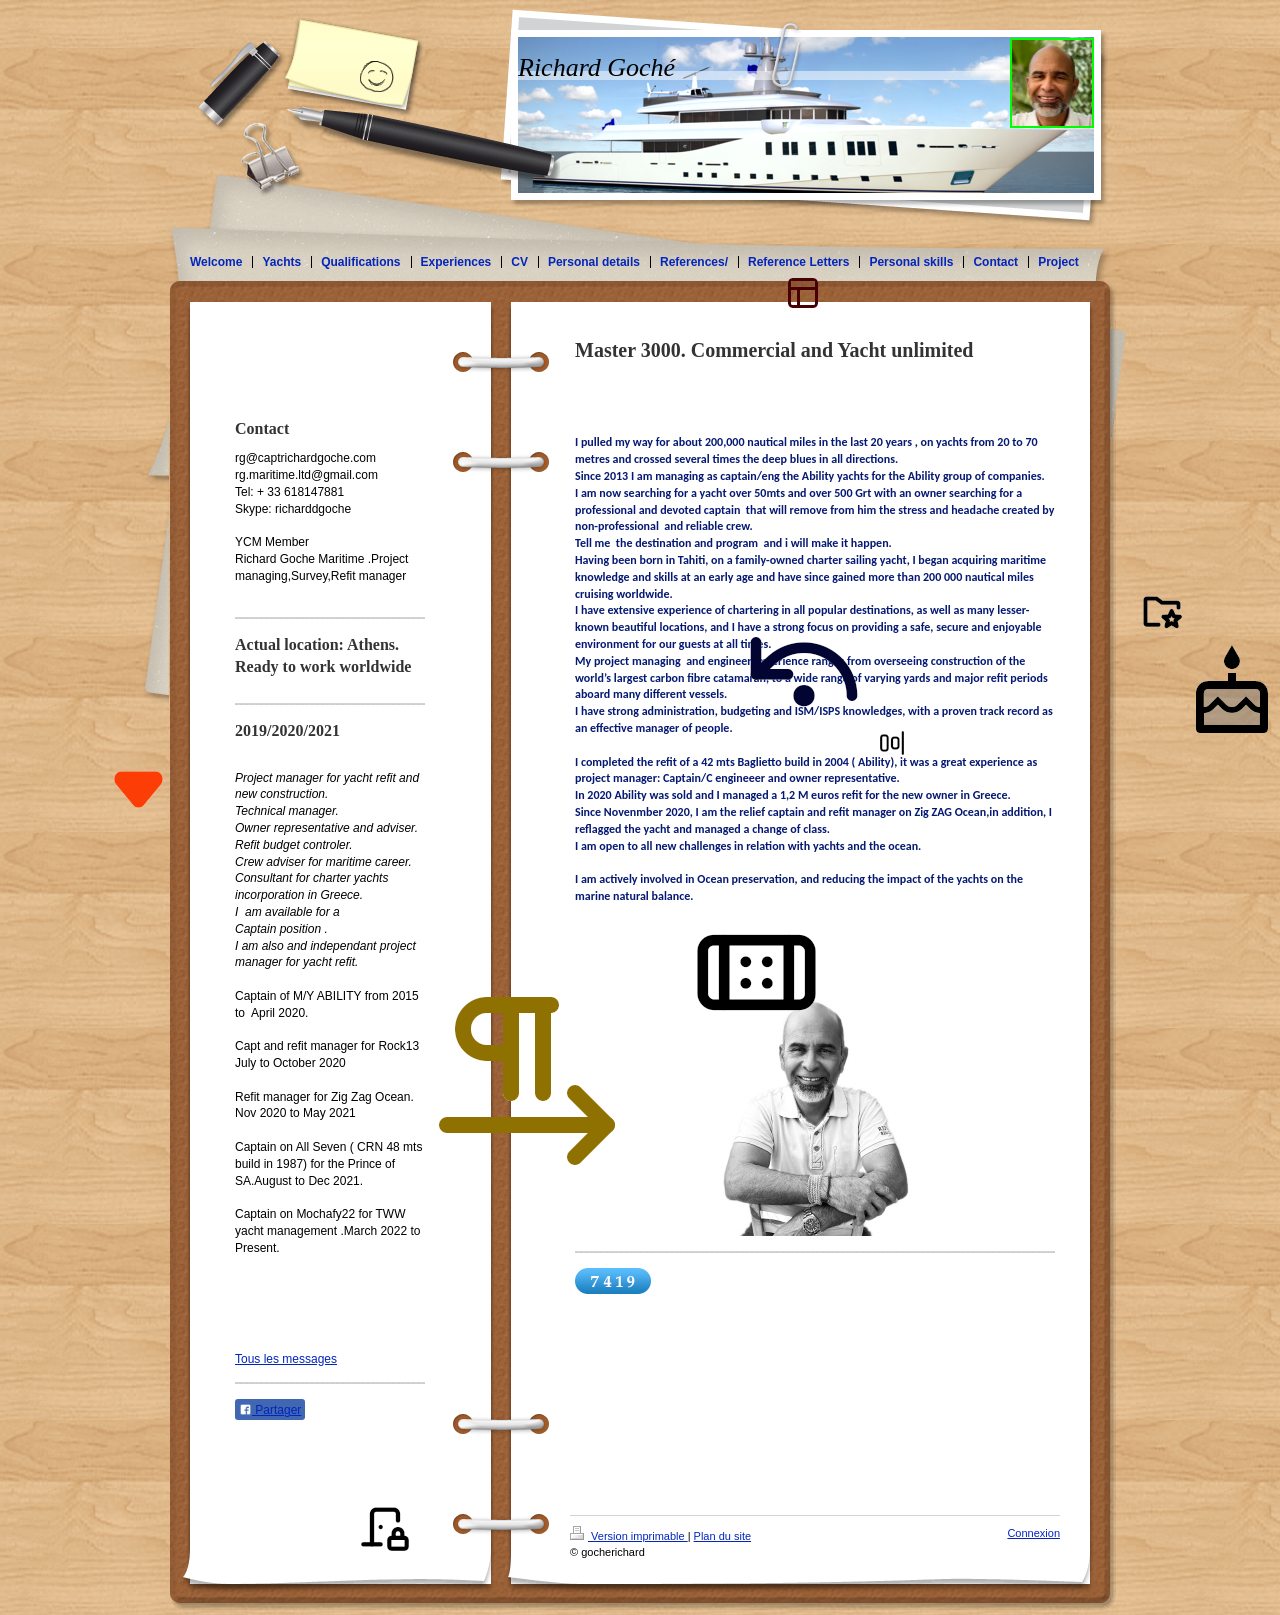 Image resolution: width=1280 pixels, height=1615 pixels. What do you see at coordinates (803, 293) in the screenshot?
I see `change page layout or view` at bounding box center [803, 293].